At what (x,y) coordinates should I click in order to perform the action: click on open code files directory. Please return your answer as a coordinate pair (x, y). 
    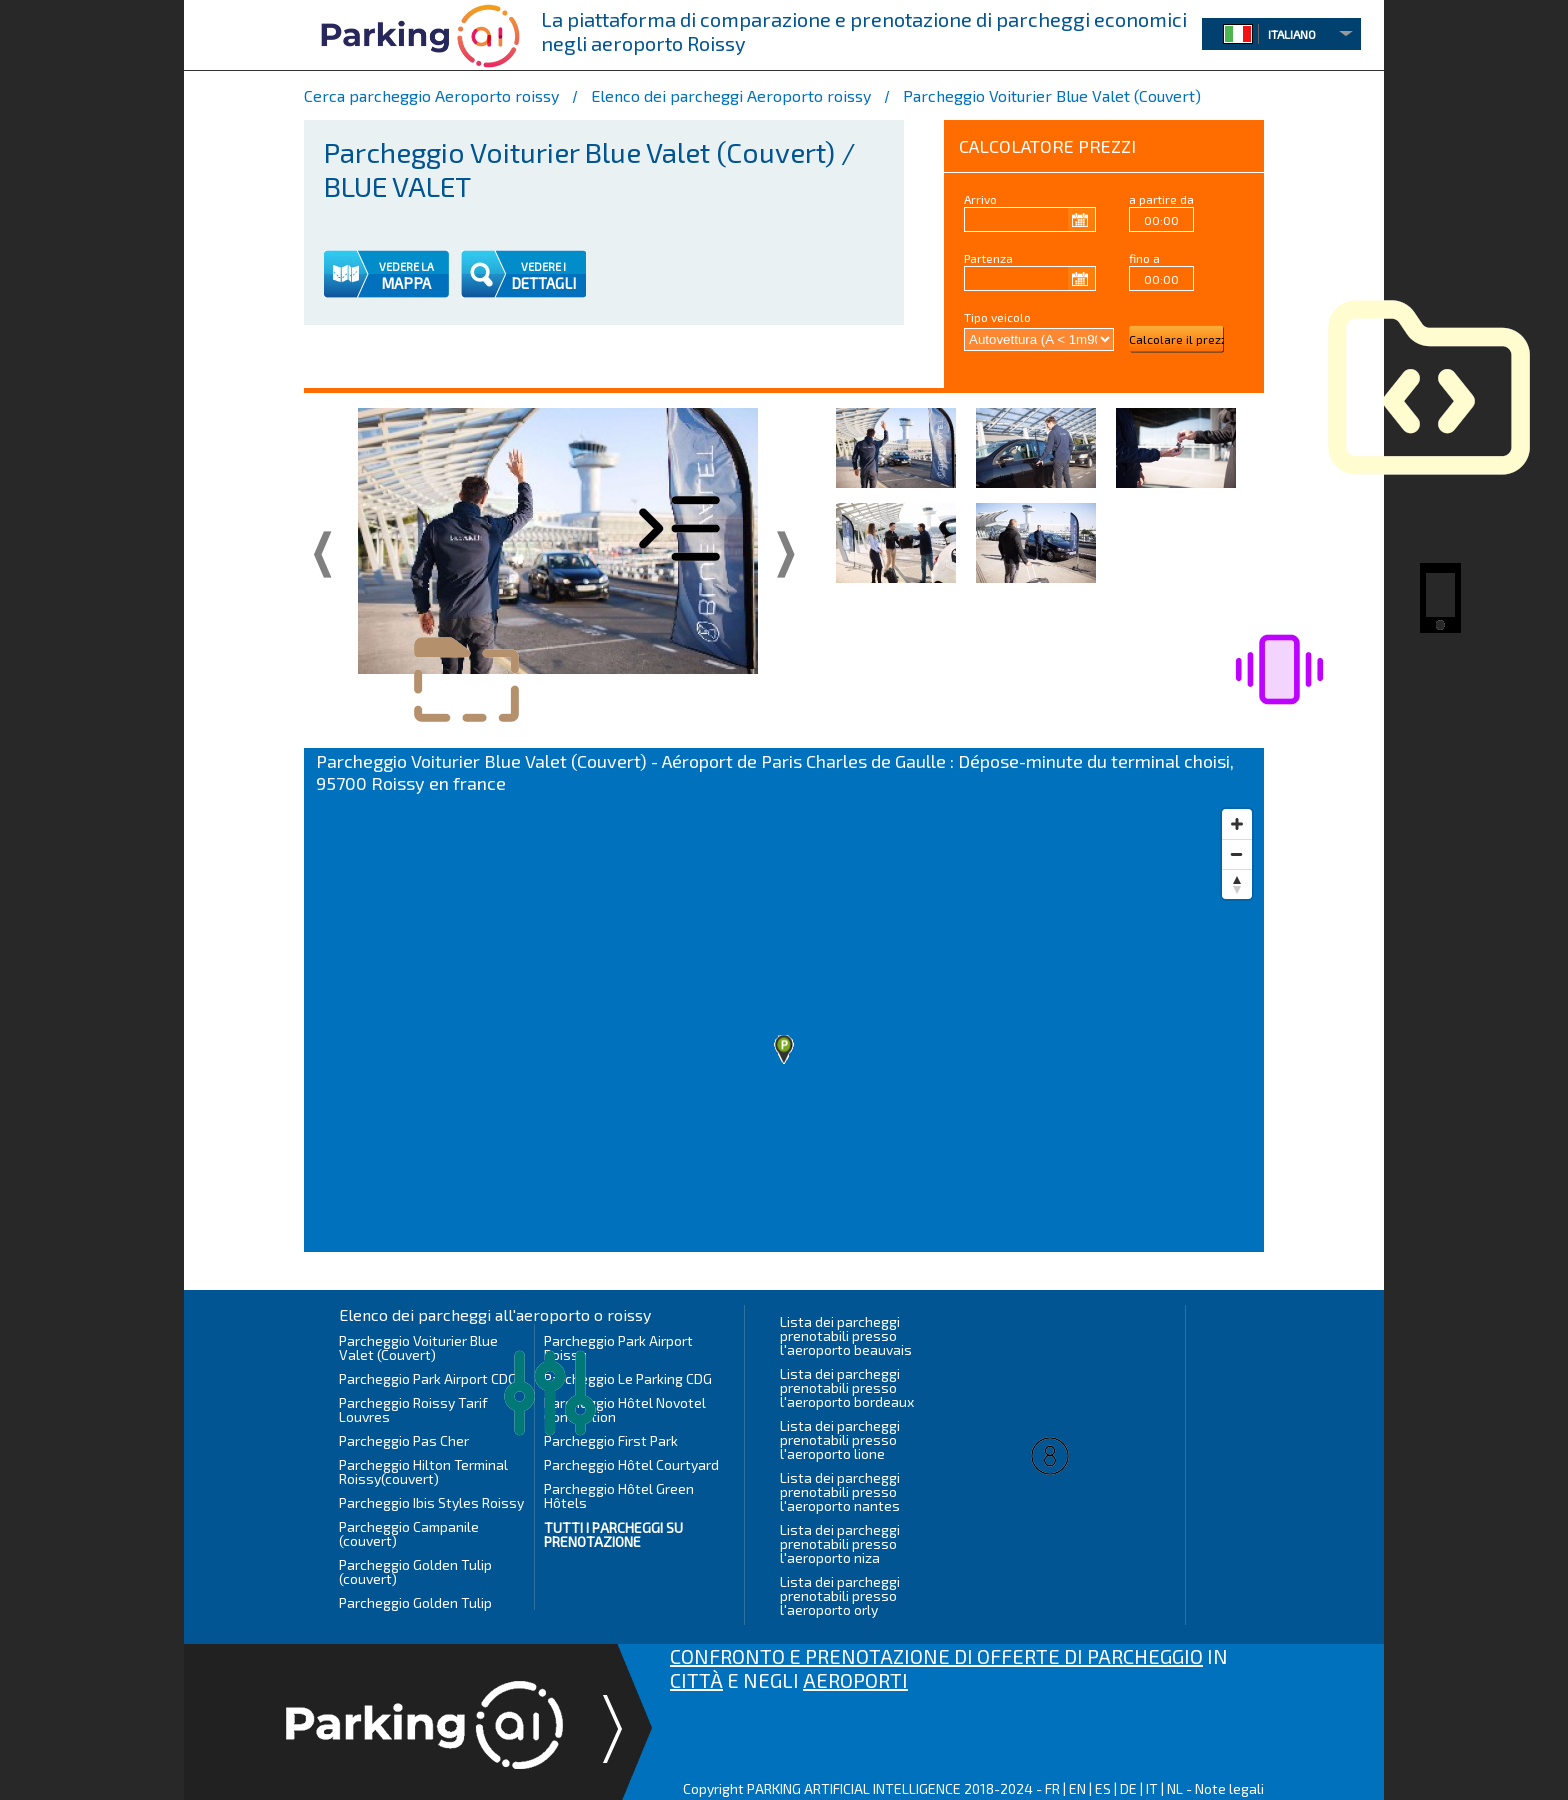
    Looking at the image, I should click on (1429, 392).